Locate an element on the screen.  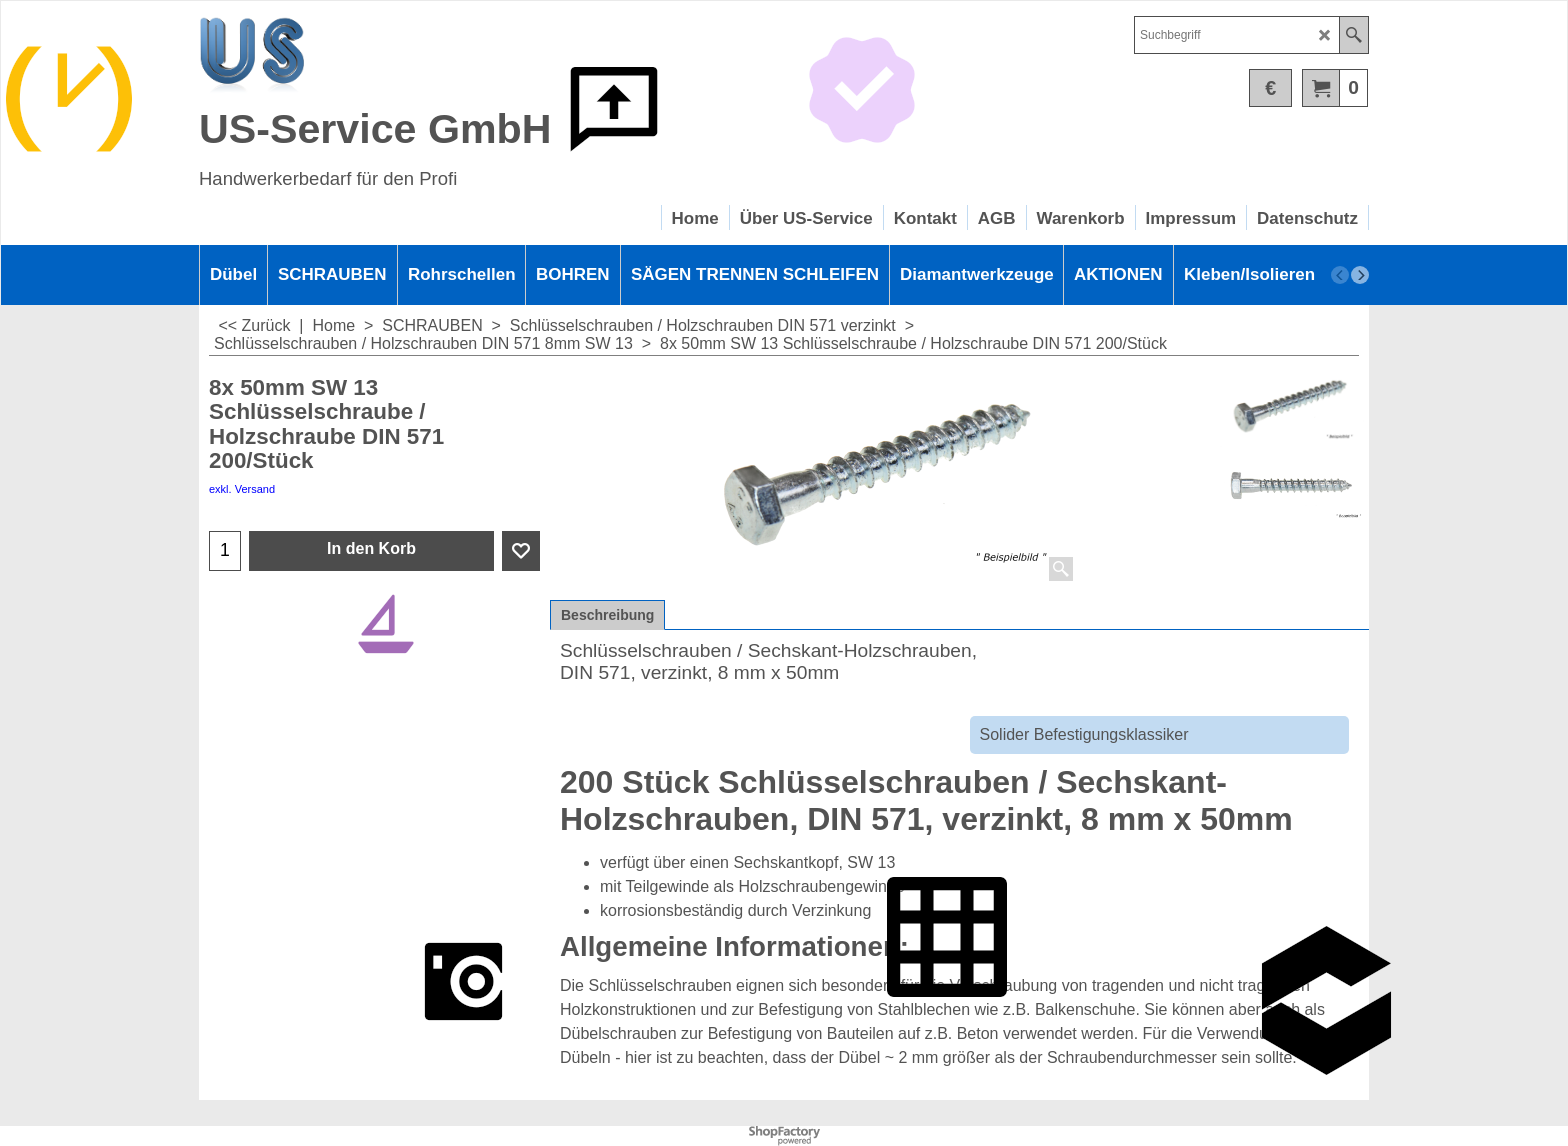
Eclipse Che logo is located at coordinates (1326, 1000).